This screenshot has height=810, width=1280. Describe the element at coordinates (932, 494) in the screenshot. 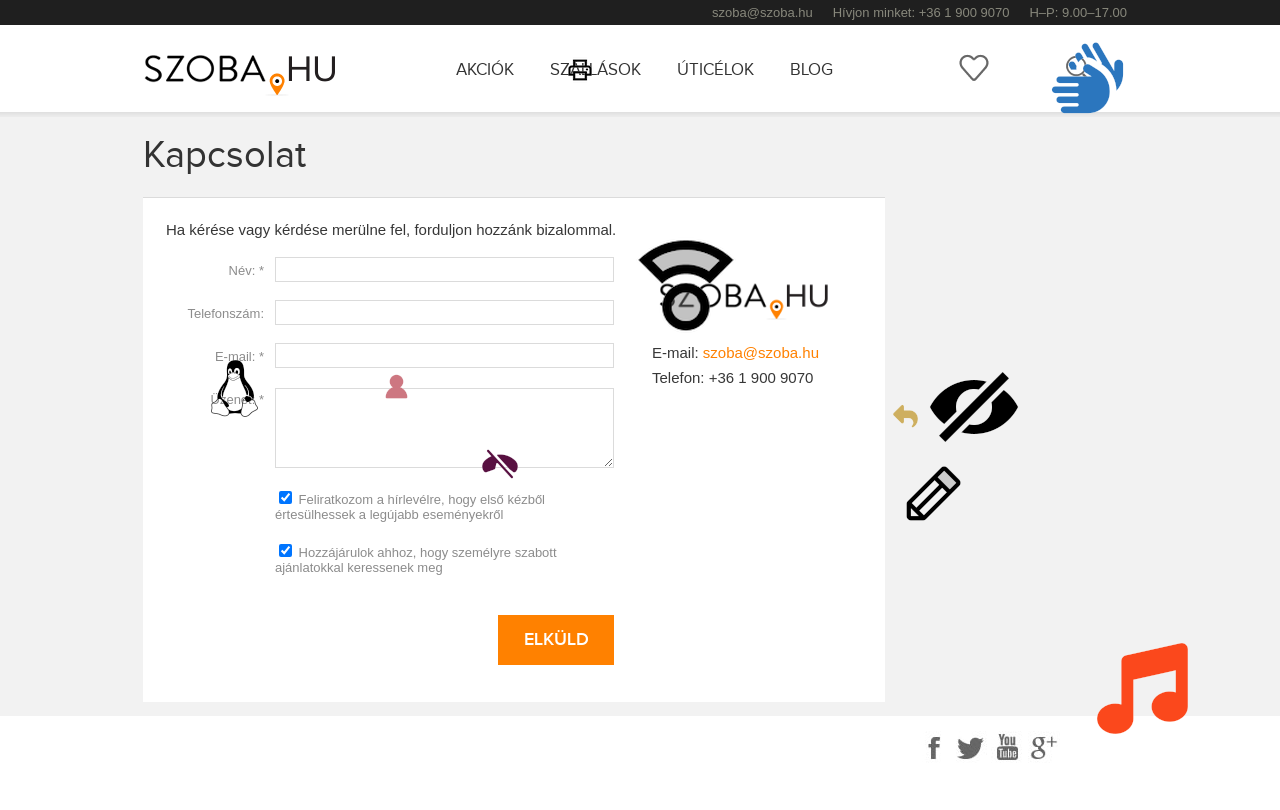

I see `edit content or text` at that location.